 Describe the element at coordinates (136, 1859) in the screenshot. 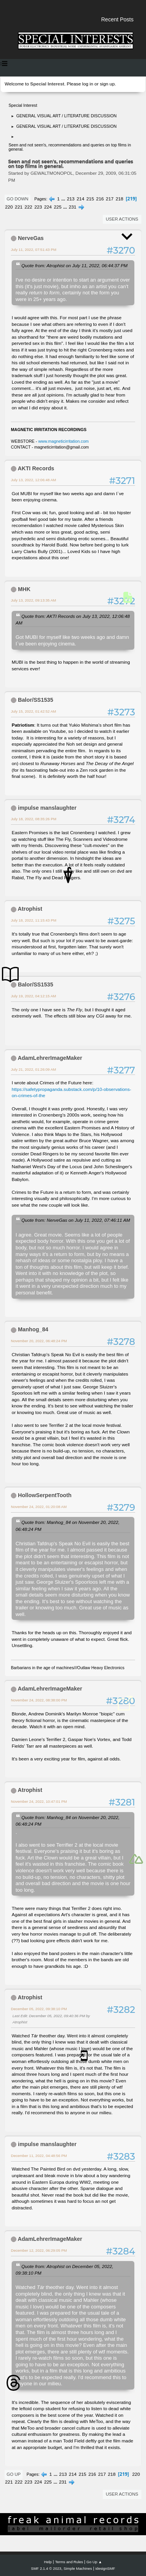

I see `nuxt.js framework logo` at that location.